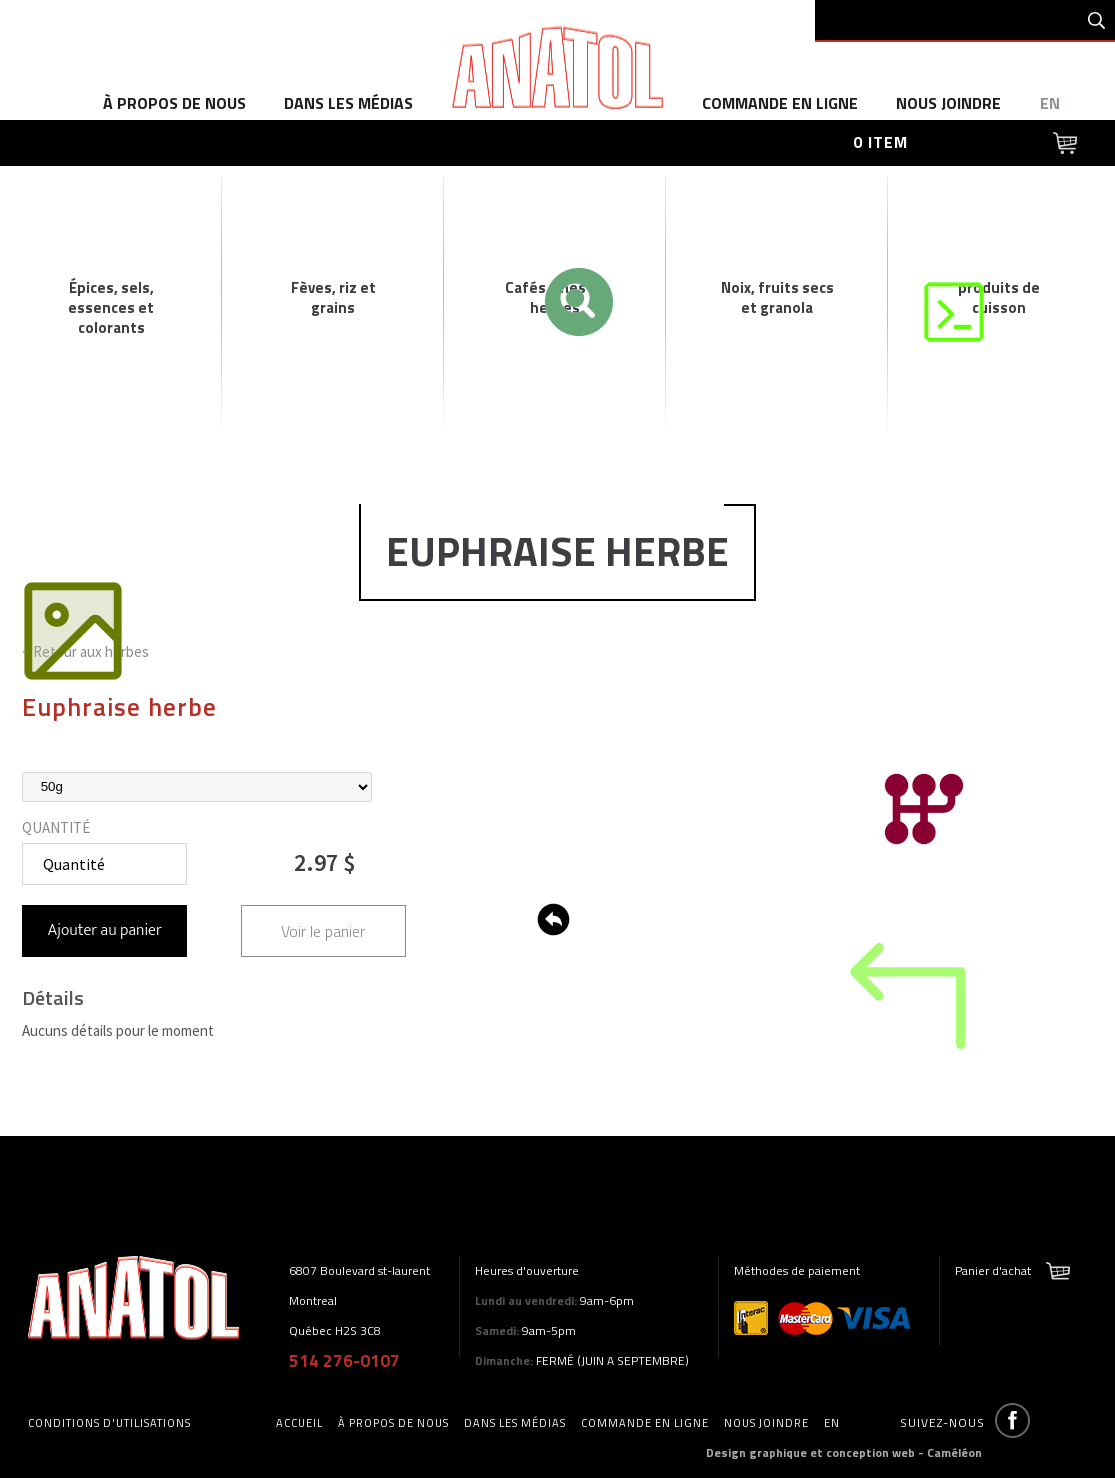 The width and height of the screenshot is (1115, 1478). What do you see at coordinates (73, 631) in the screenshot?
I see `view image or photo` at bounding box center [73, 631].